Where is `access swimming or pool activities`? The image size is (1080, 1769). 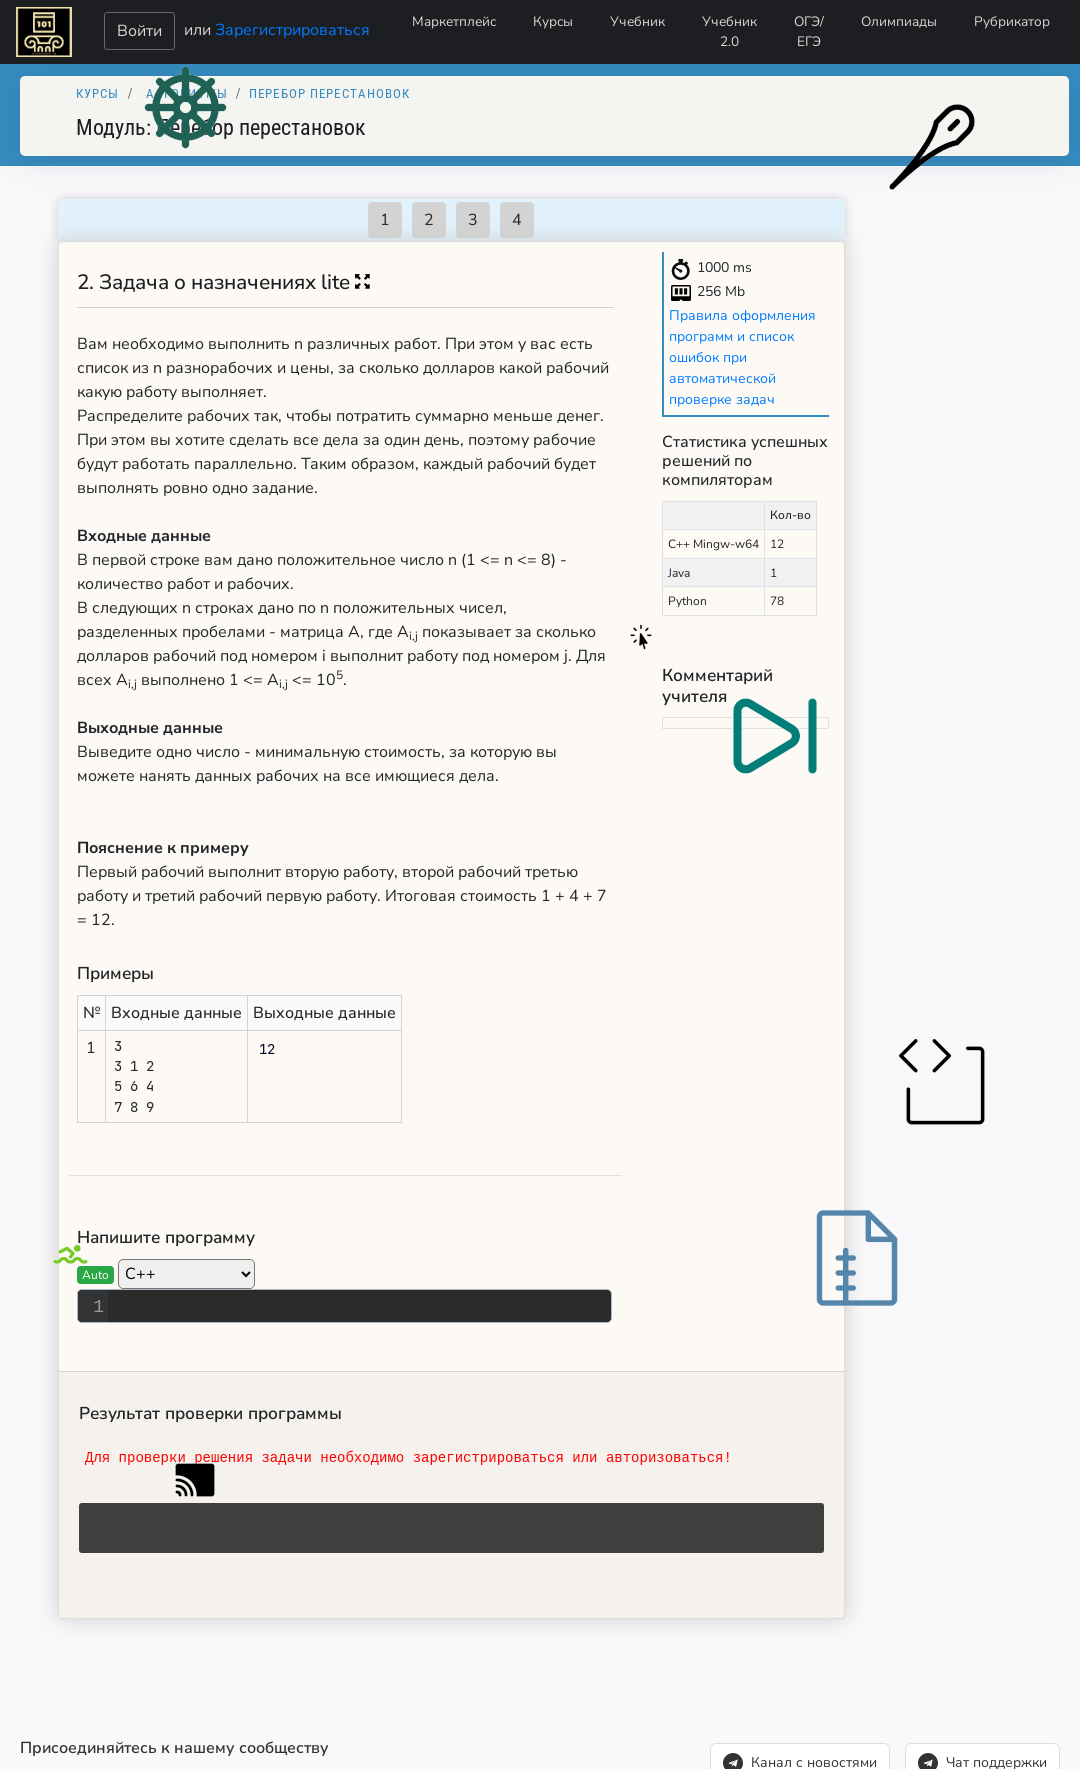 access swimming or pool activities is located at coordinates (70, 1253).